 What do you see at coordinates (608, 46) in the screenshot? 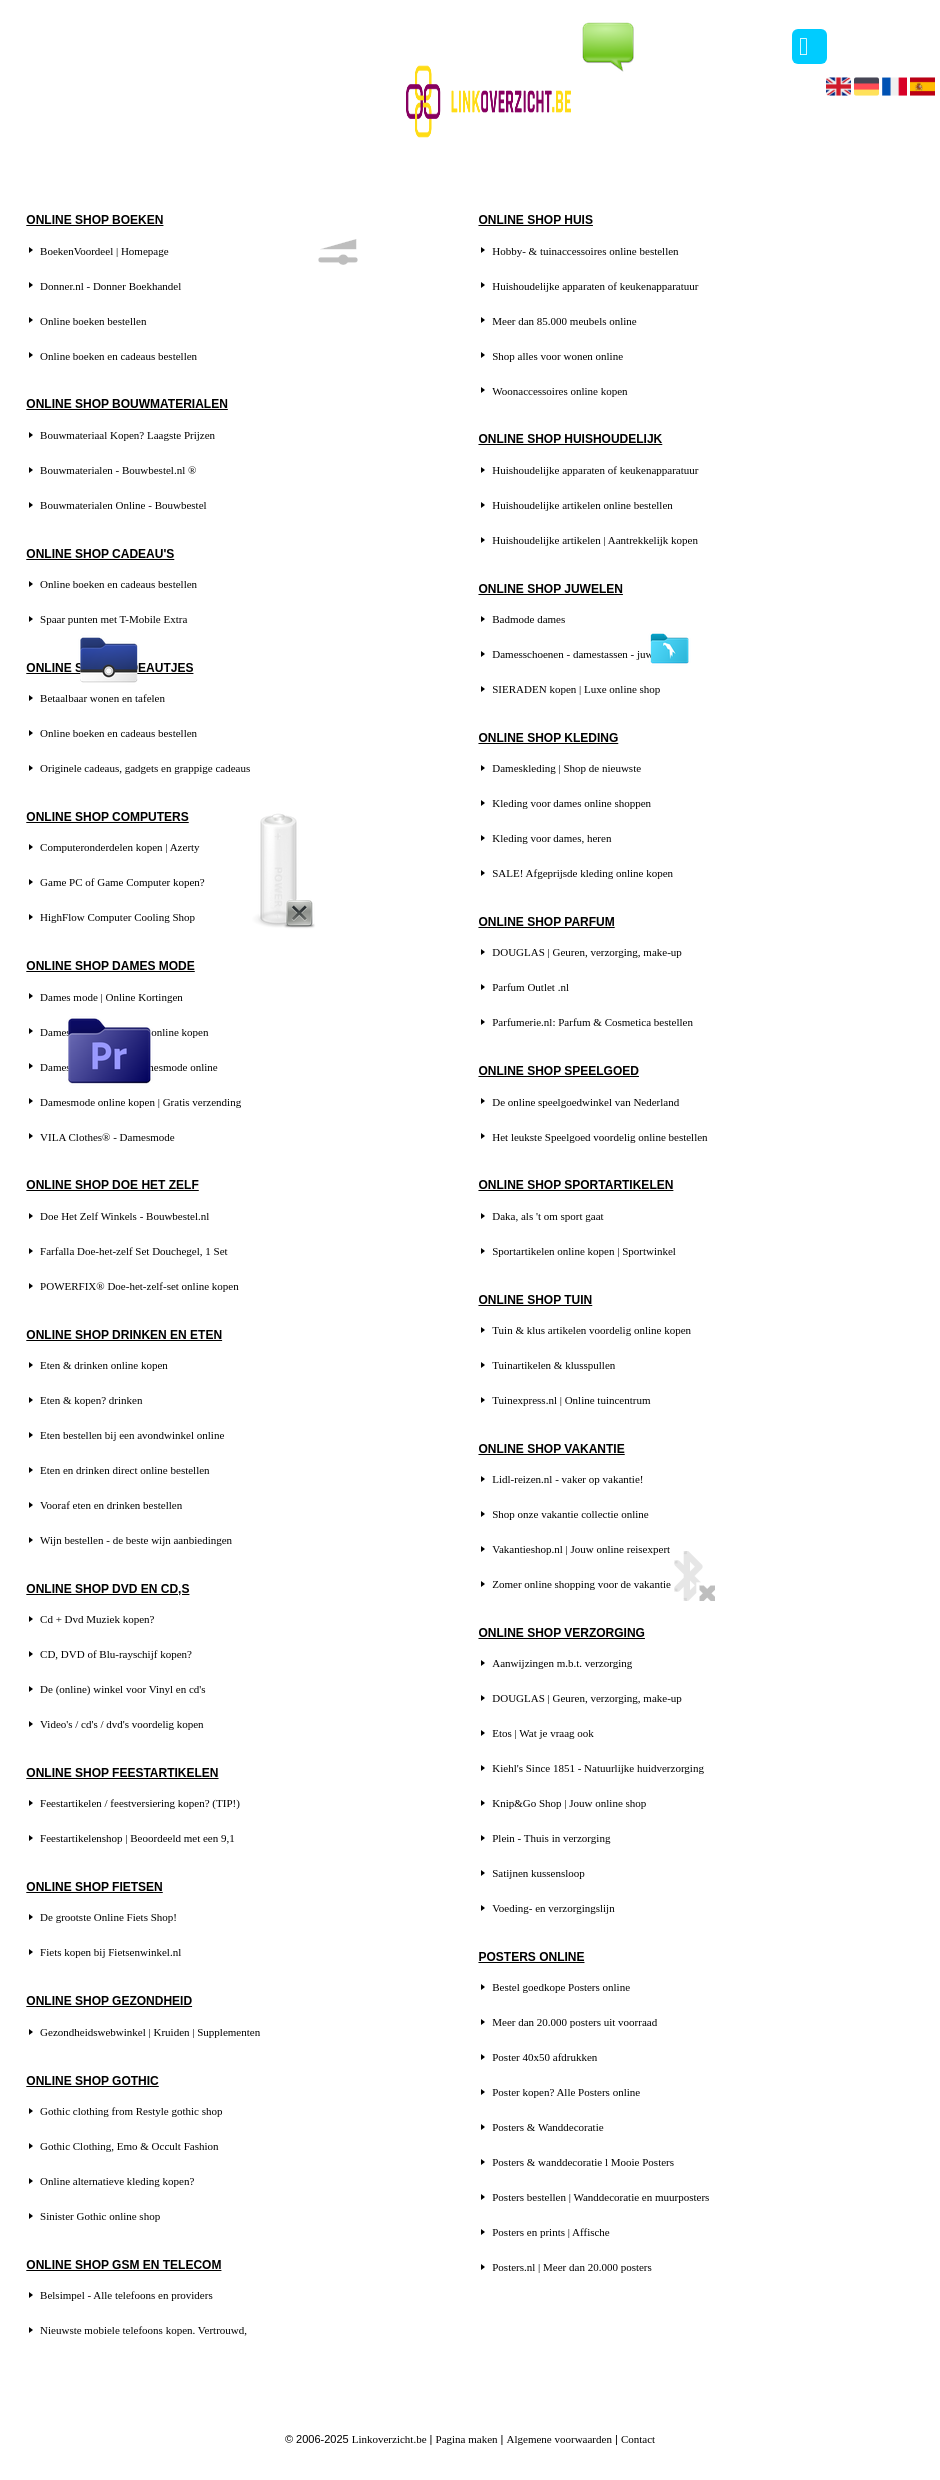
I see `indicates user is online and available` at bounding box center [608, 46].